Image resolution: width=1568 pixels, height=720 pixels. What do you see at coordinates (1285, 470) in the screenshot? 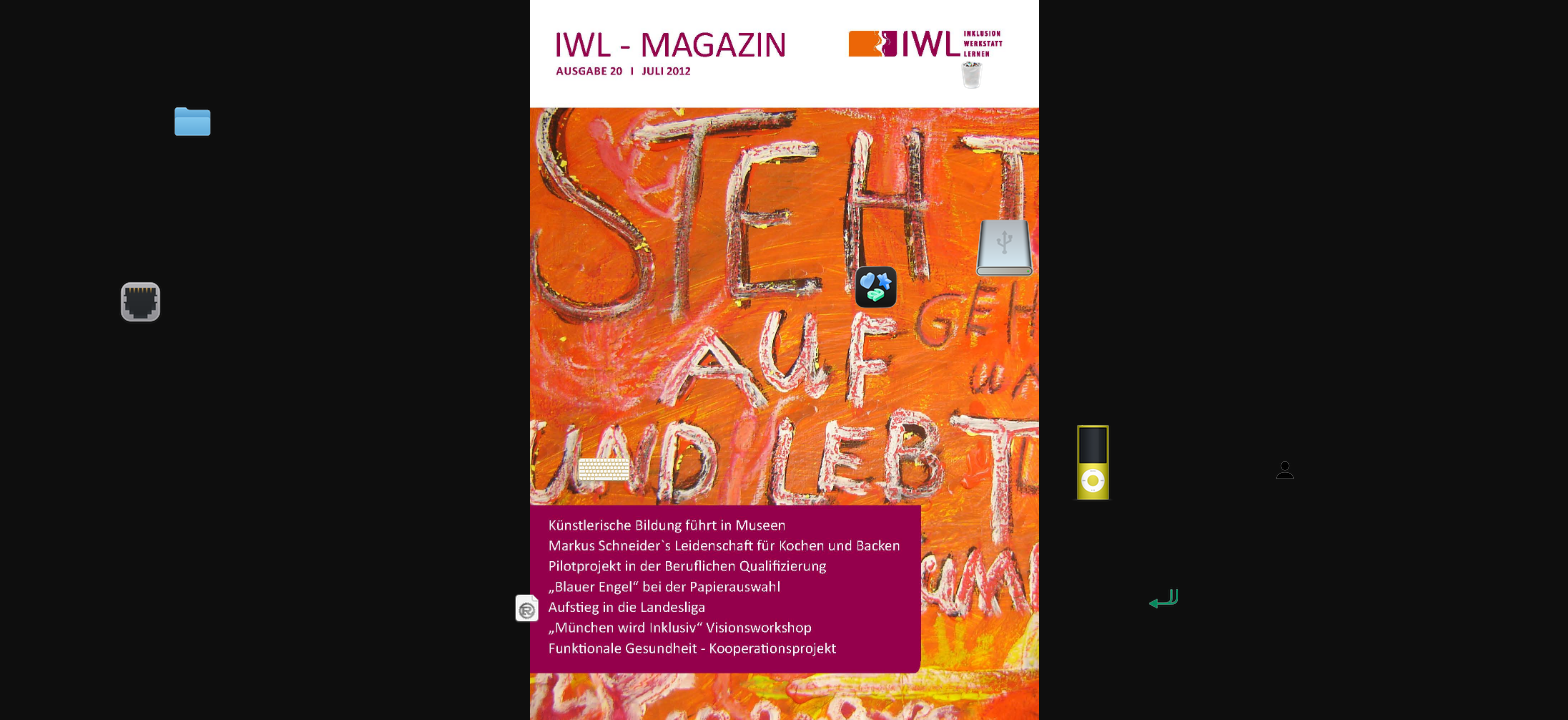
I see `view user profile` at bounding box center [1285, 470].